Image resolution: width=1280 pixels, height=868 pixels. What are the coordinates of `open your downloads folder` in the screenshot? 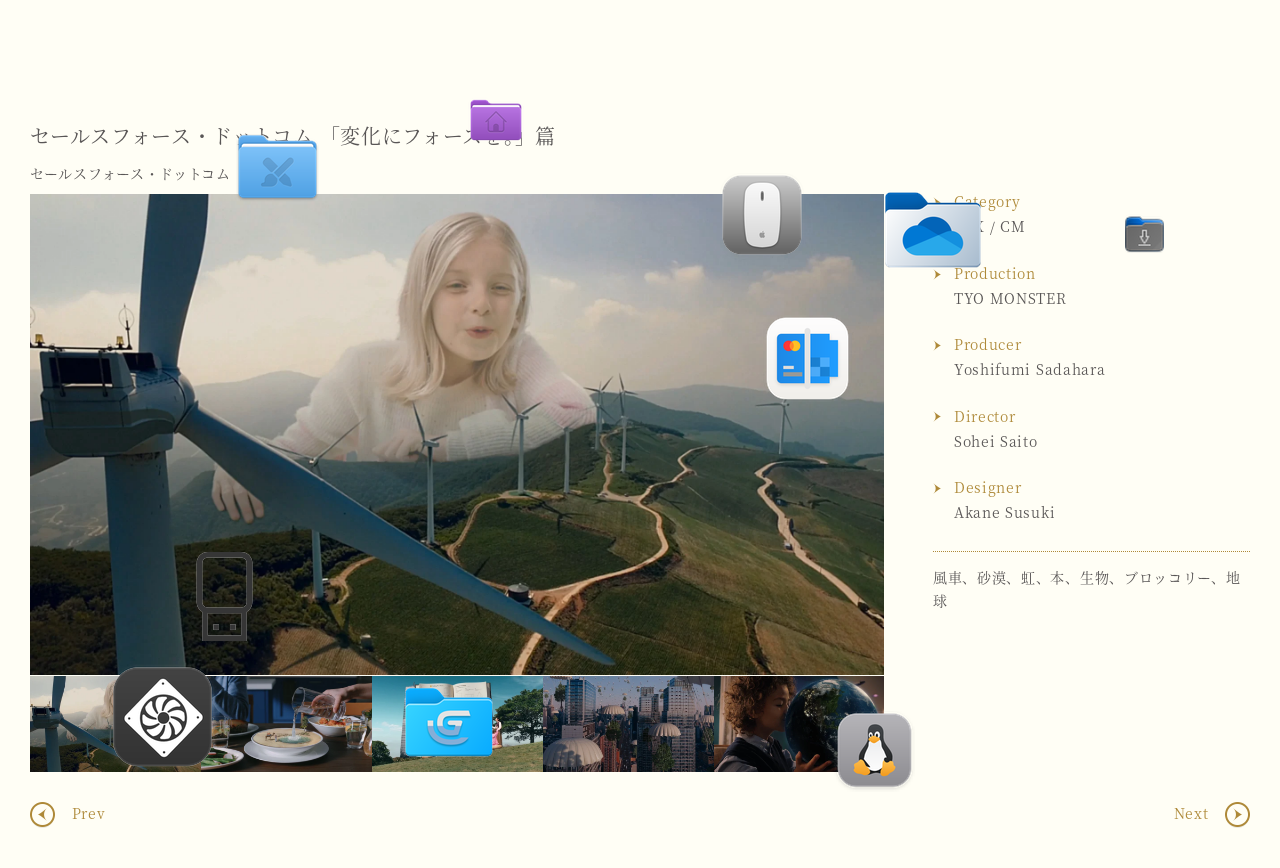 It's located at (1144, 233).